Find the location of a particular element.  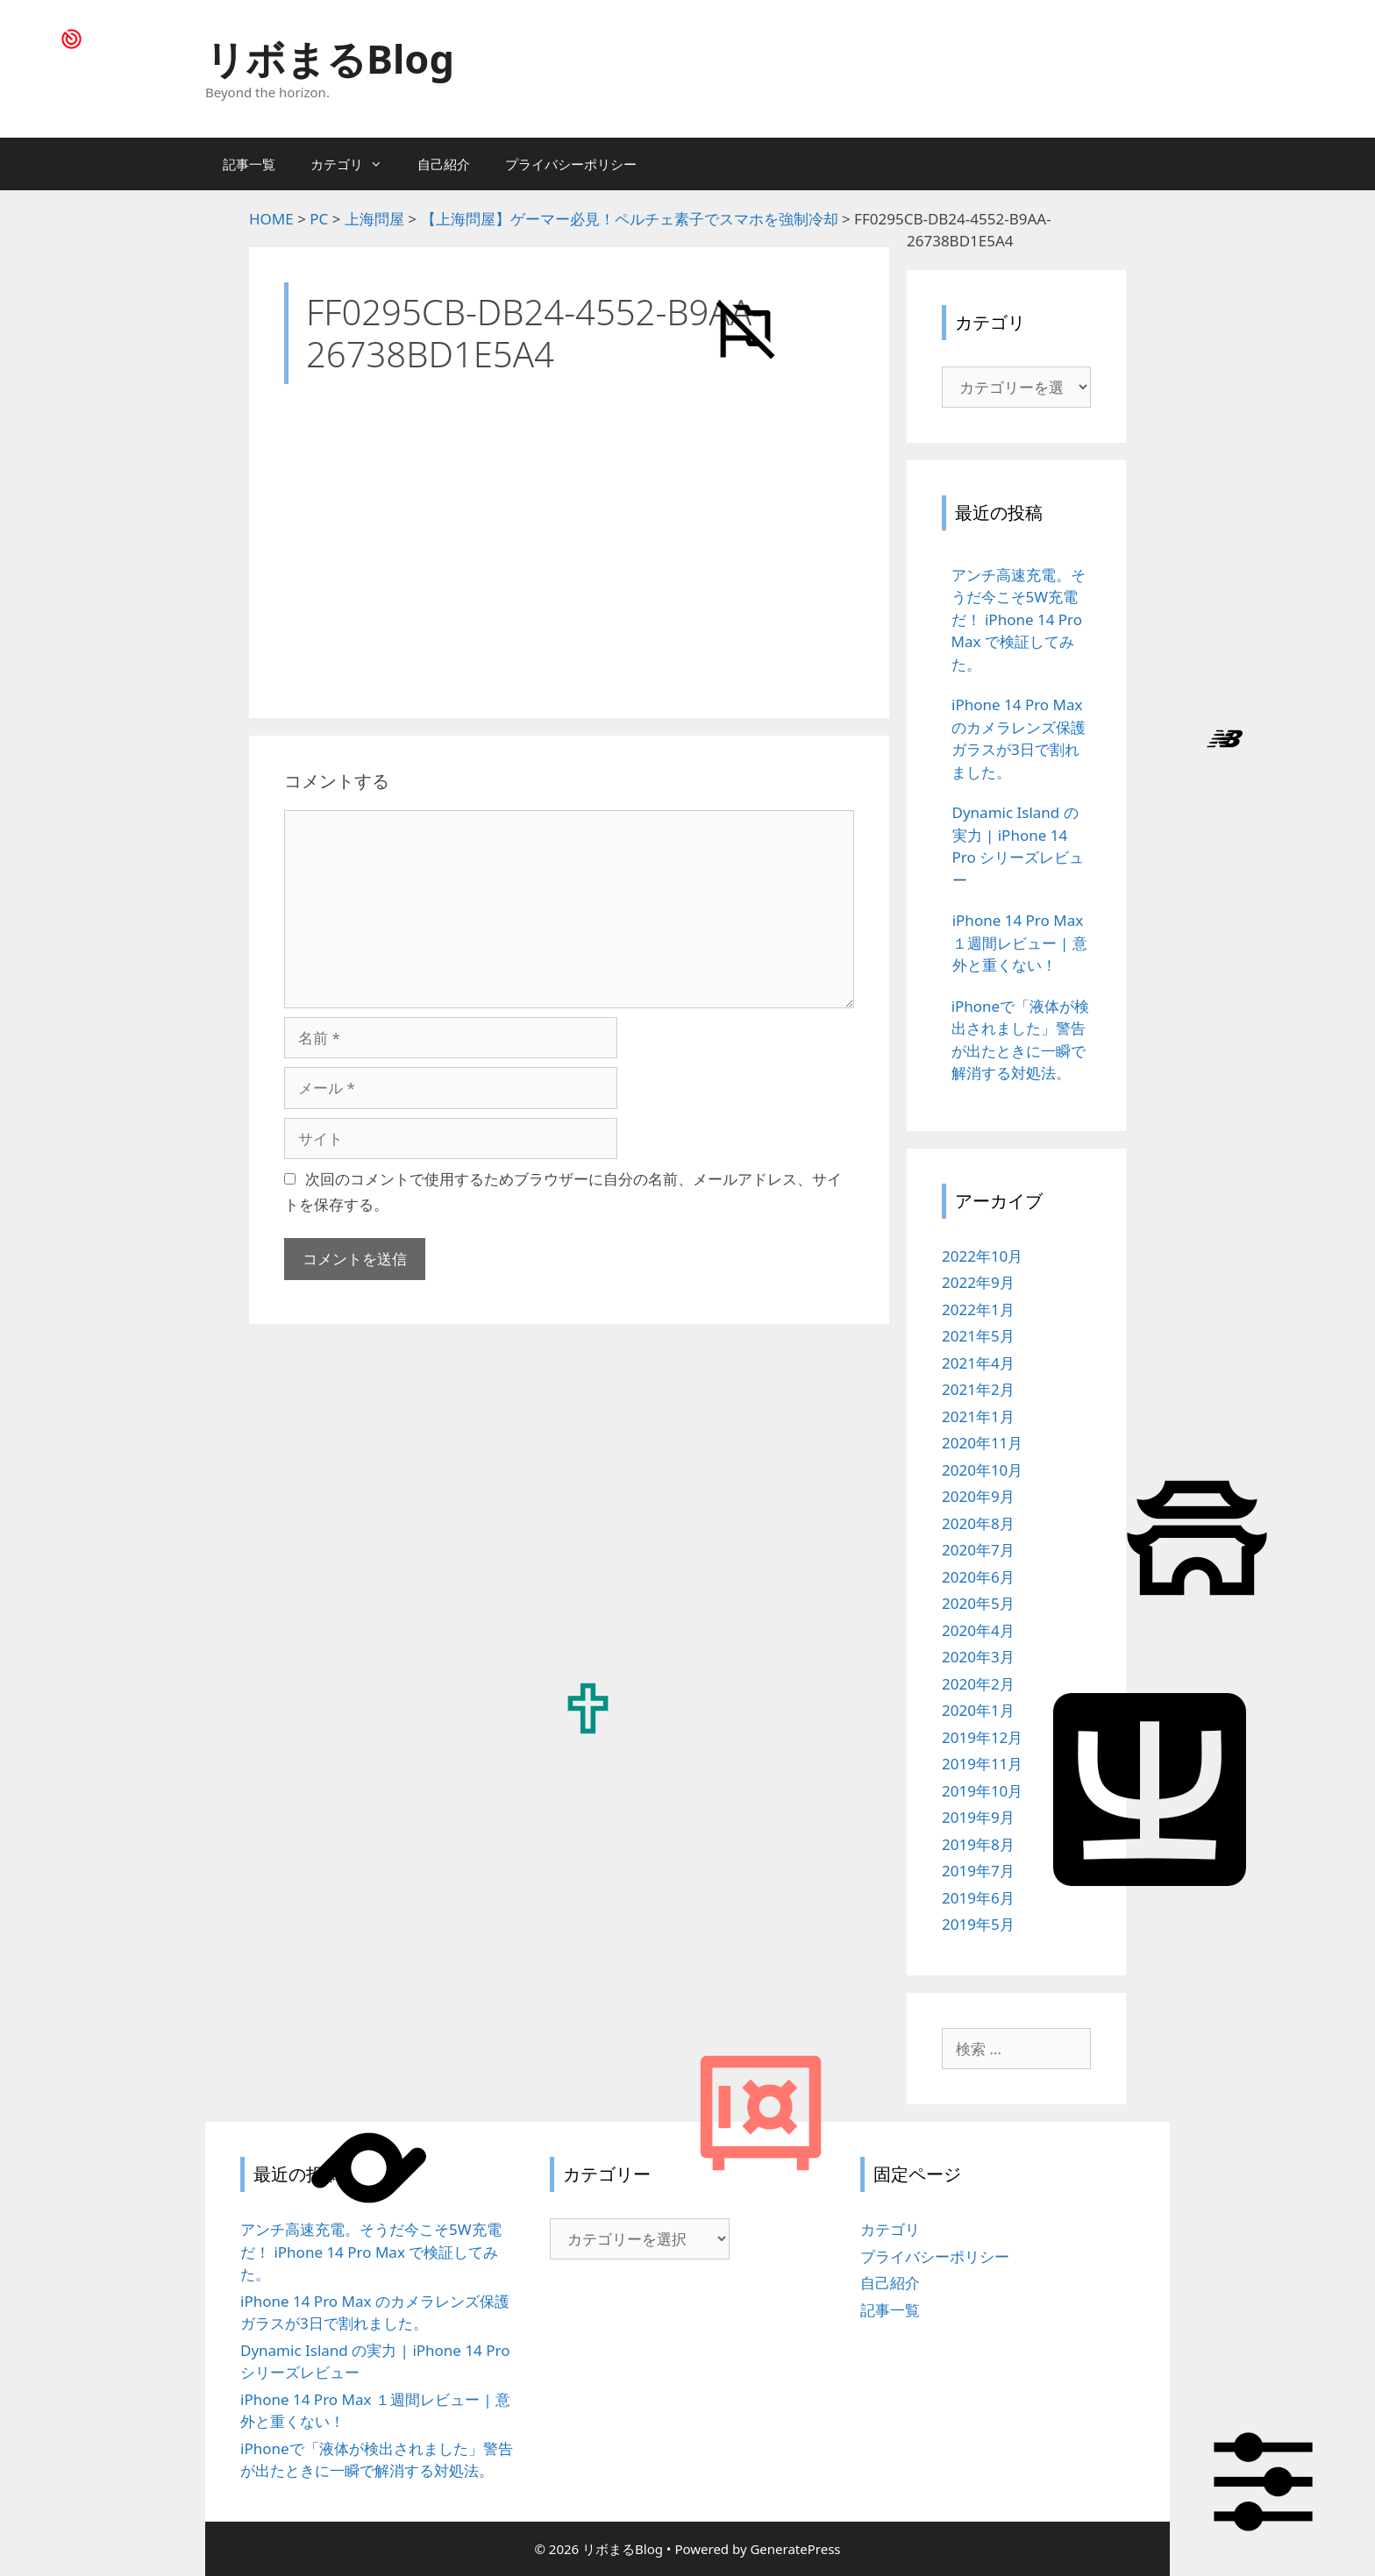

scan a QR code or barcode is located at coordinates (71, 39).